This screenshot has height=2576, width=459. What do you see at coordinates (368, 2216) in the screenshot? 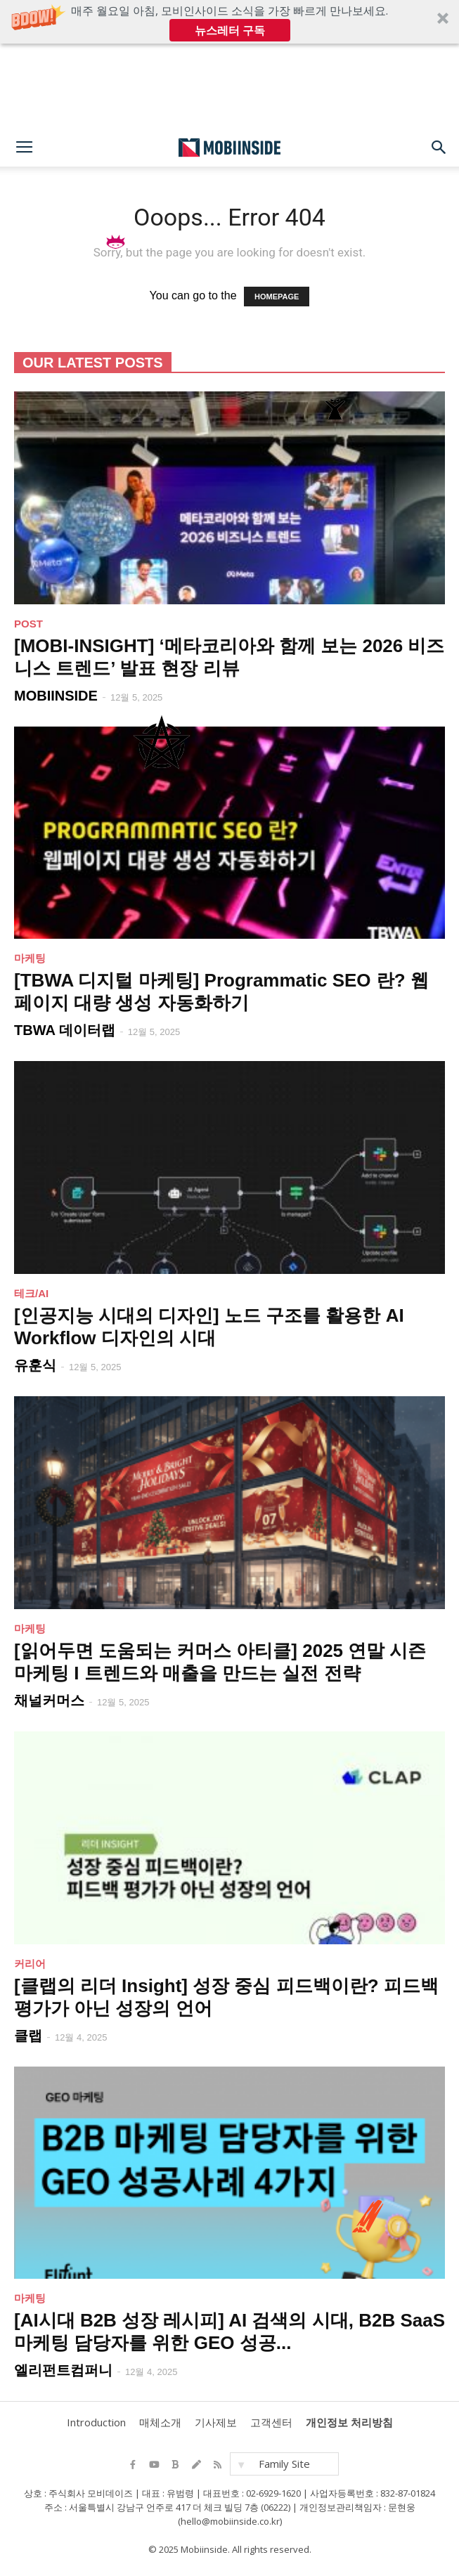
I see `wood or lumber resource in a crafting game` at bounding box center [368, 2216].